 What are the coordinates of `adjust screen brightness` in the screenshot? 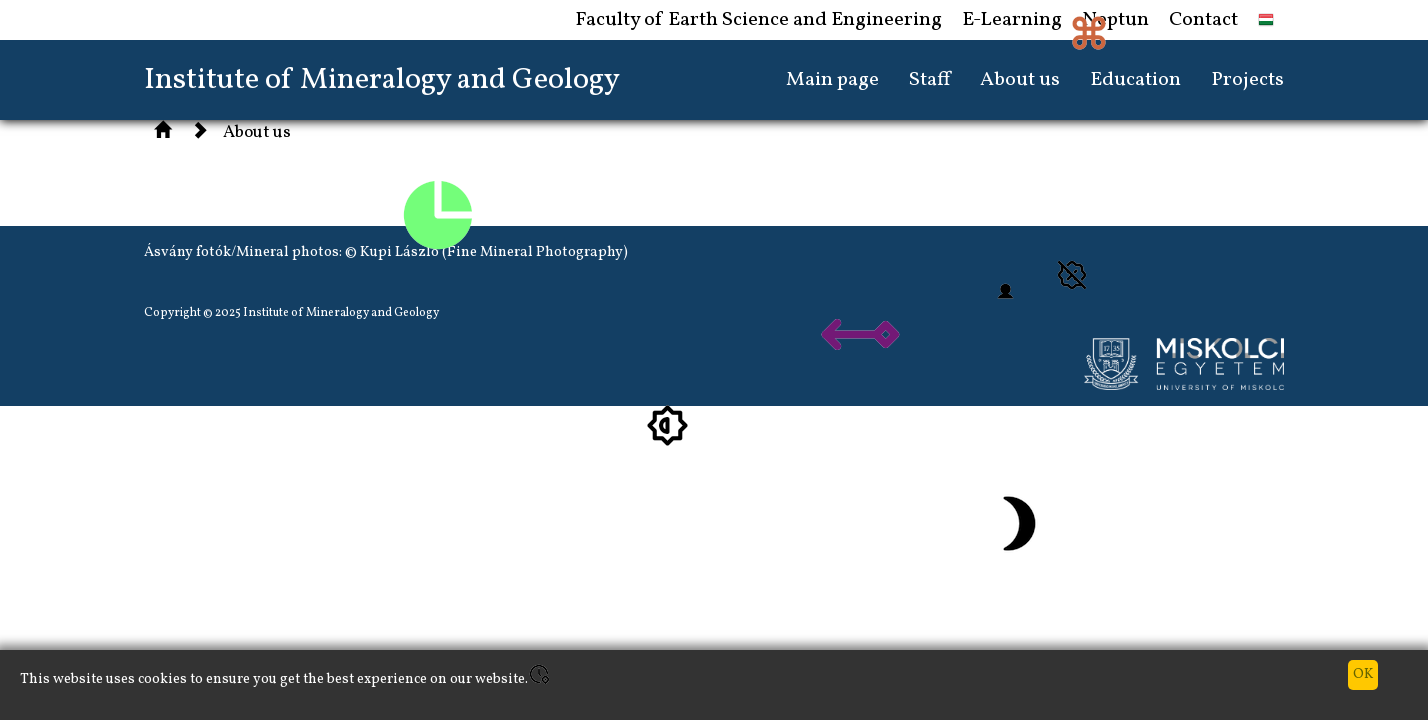 It's located at (667, 425).